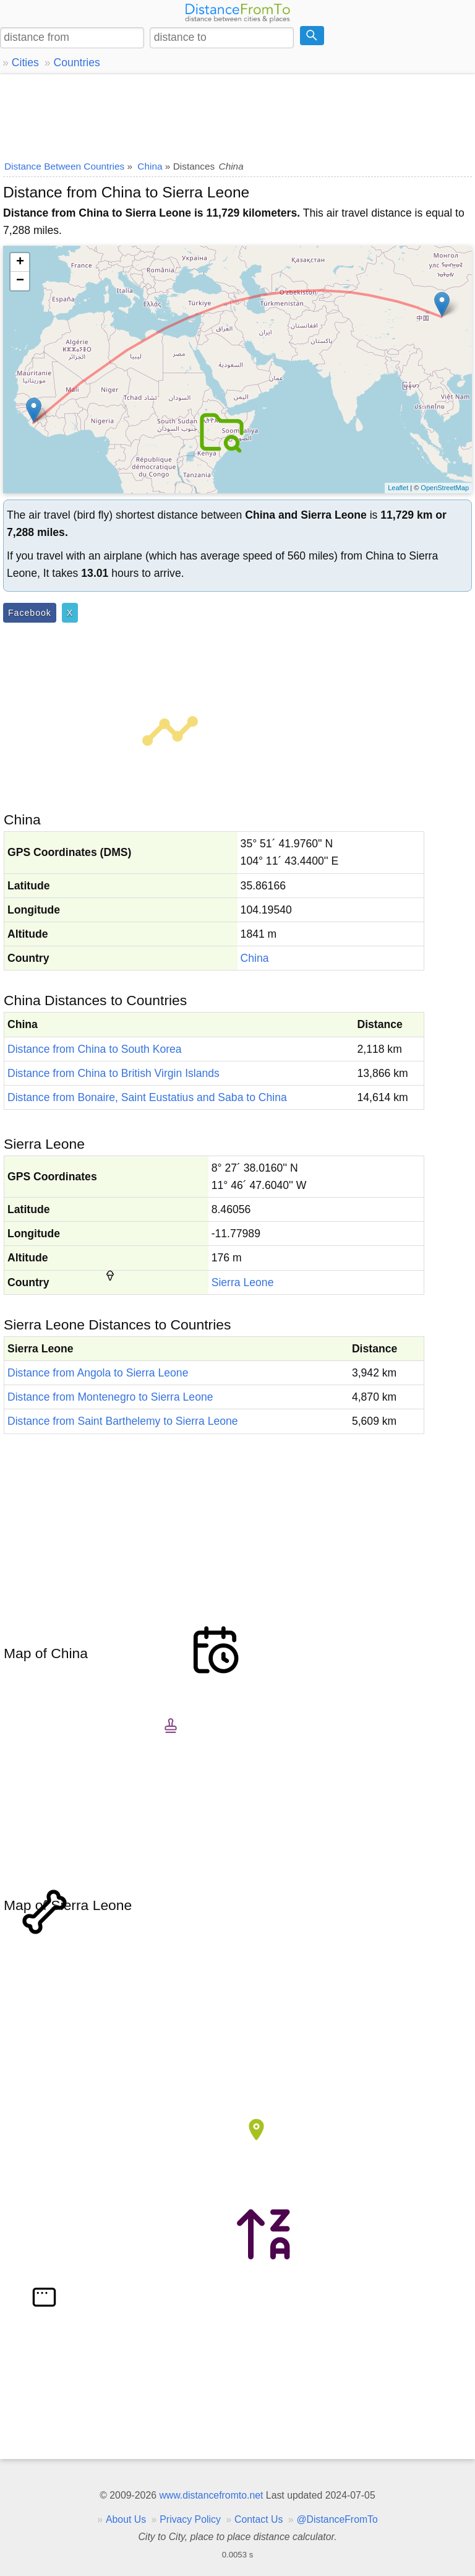 The image size is (475, 2576). I want to click on view analytics and statistics, so click(170, 731).